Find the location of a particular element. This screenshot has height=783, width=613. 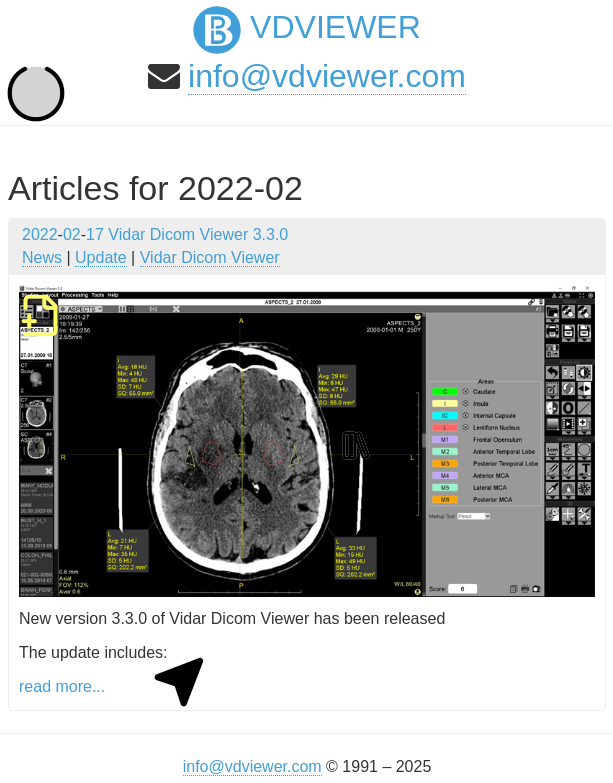

navigate to your current location is located at coordinates (180, 680).